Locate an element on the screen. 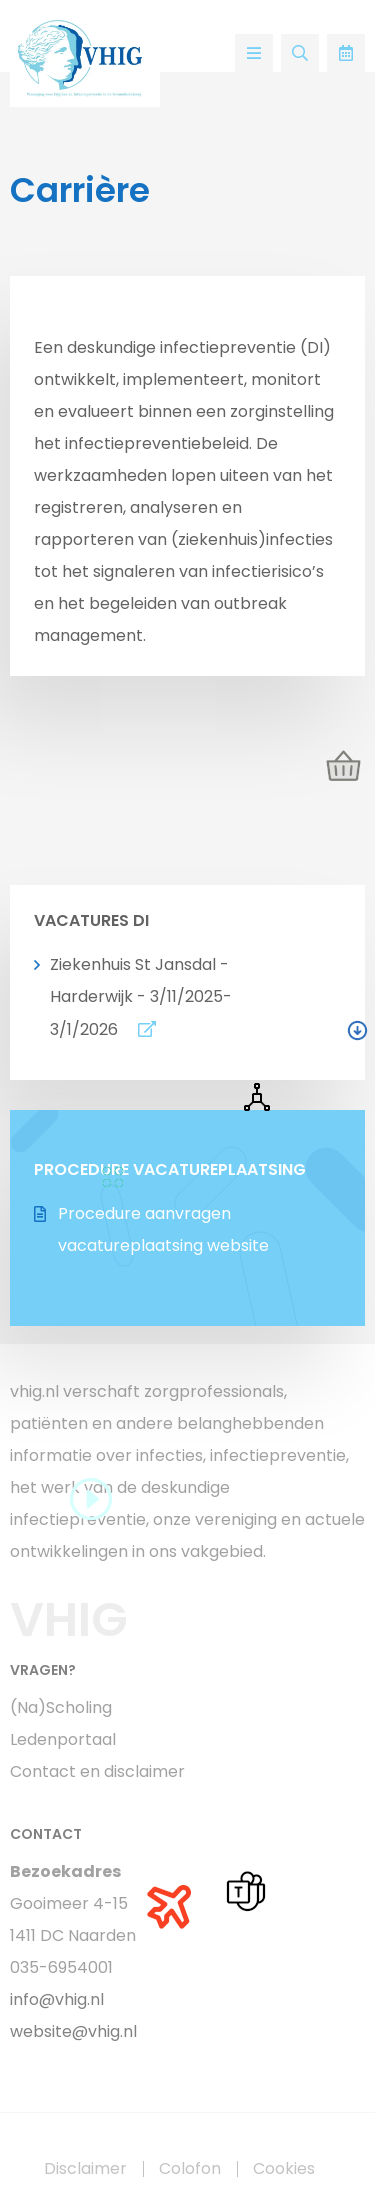 The width and height of the screenshot is (375, 2193). enable airplane mode is located at coordinates (170, 1906).